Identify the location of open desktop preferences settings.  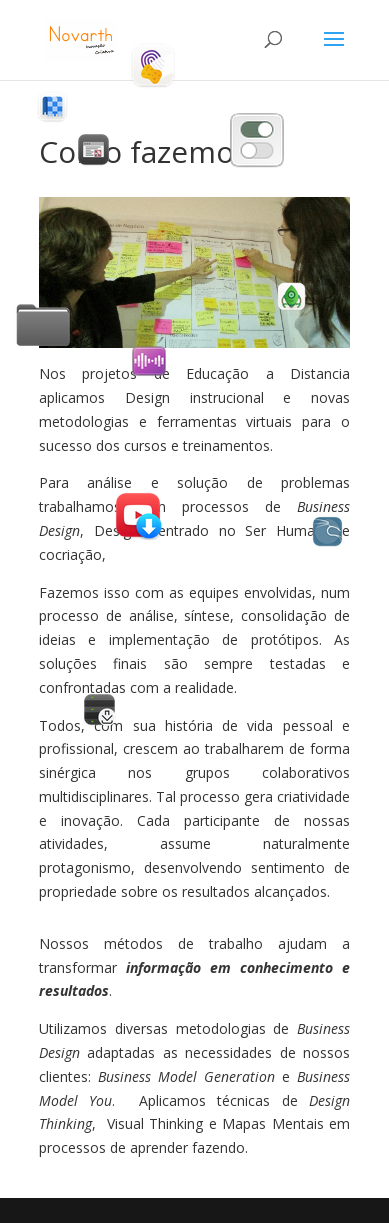
(257, 140).